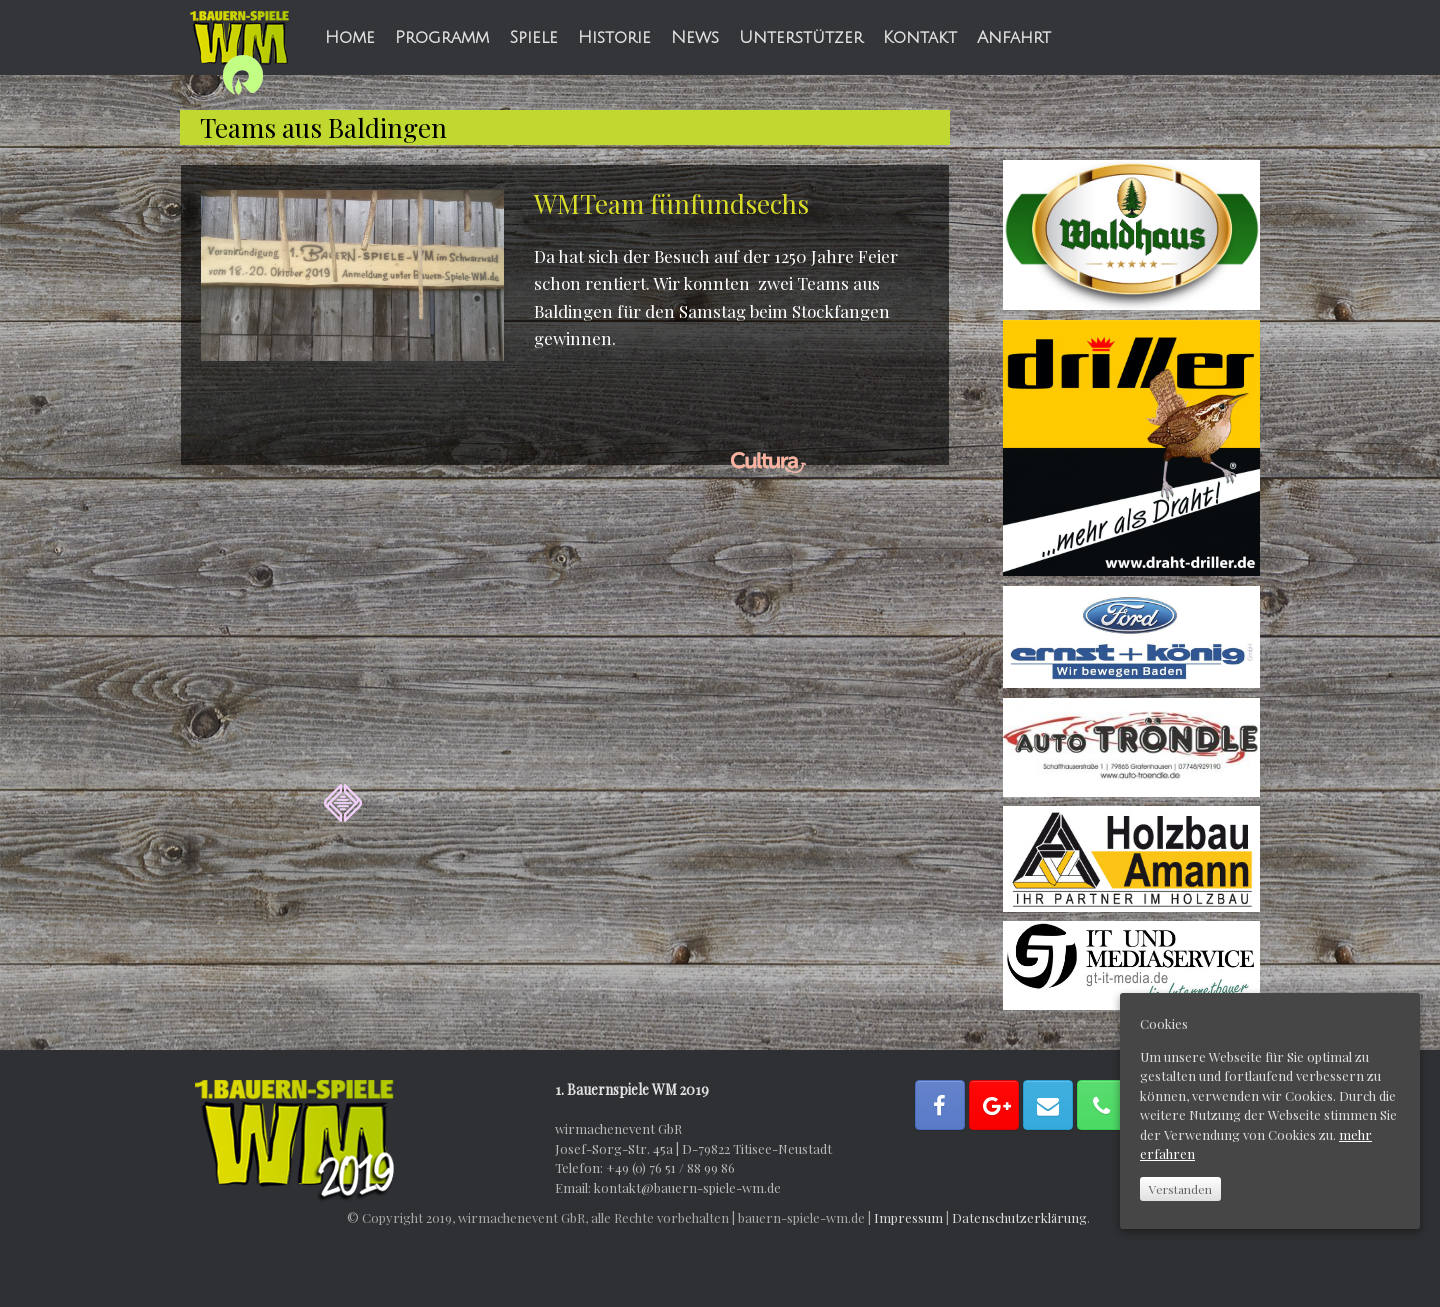 The width and height of the screenshot is (1440, 1307). I want to click on reliance industries limited company logo, so click(243, 75).